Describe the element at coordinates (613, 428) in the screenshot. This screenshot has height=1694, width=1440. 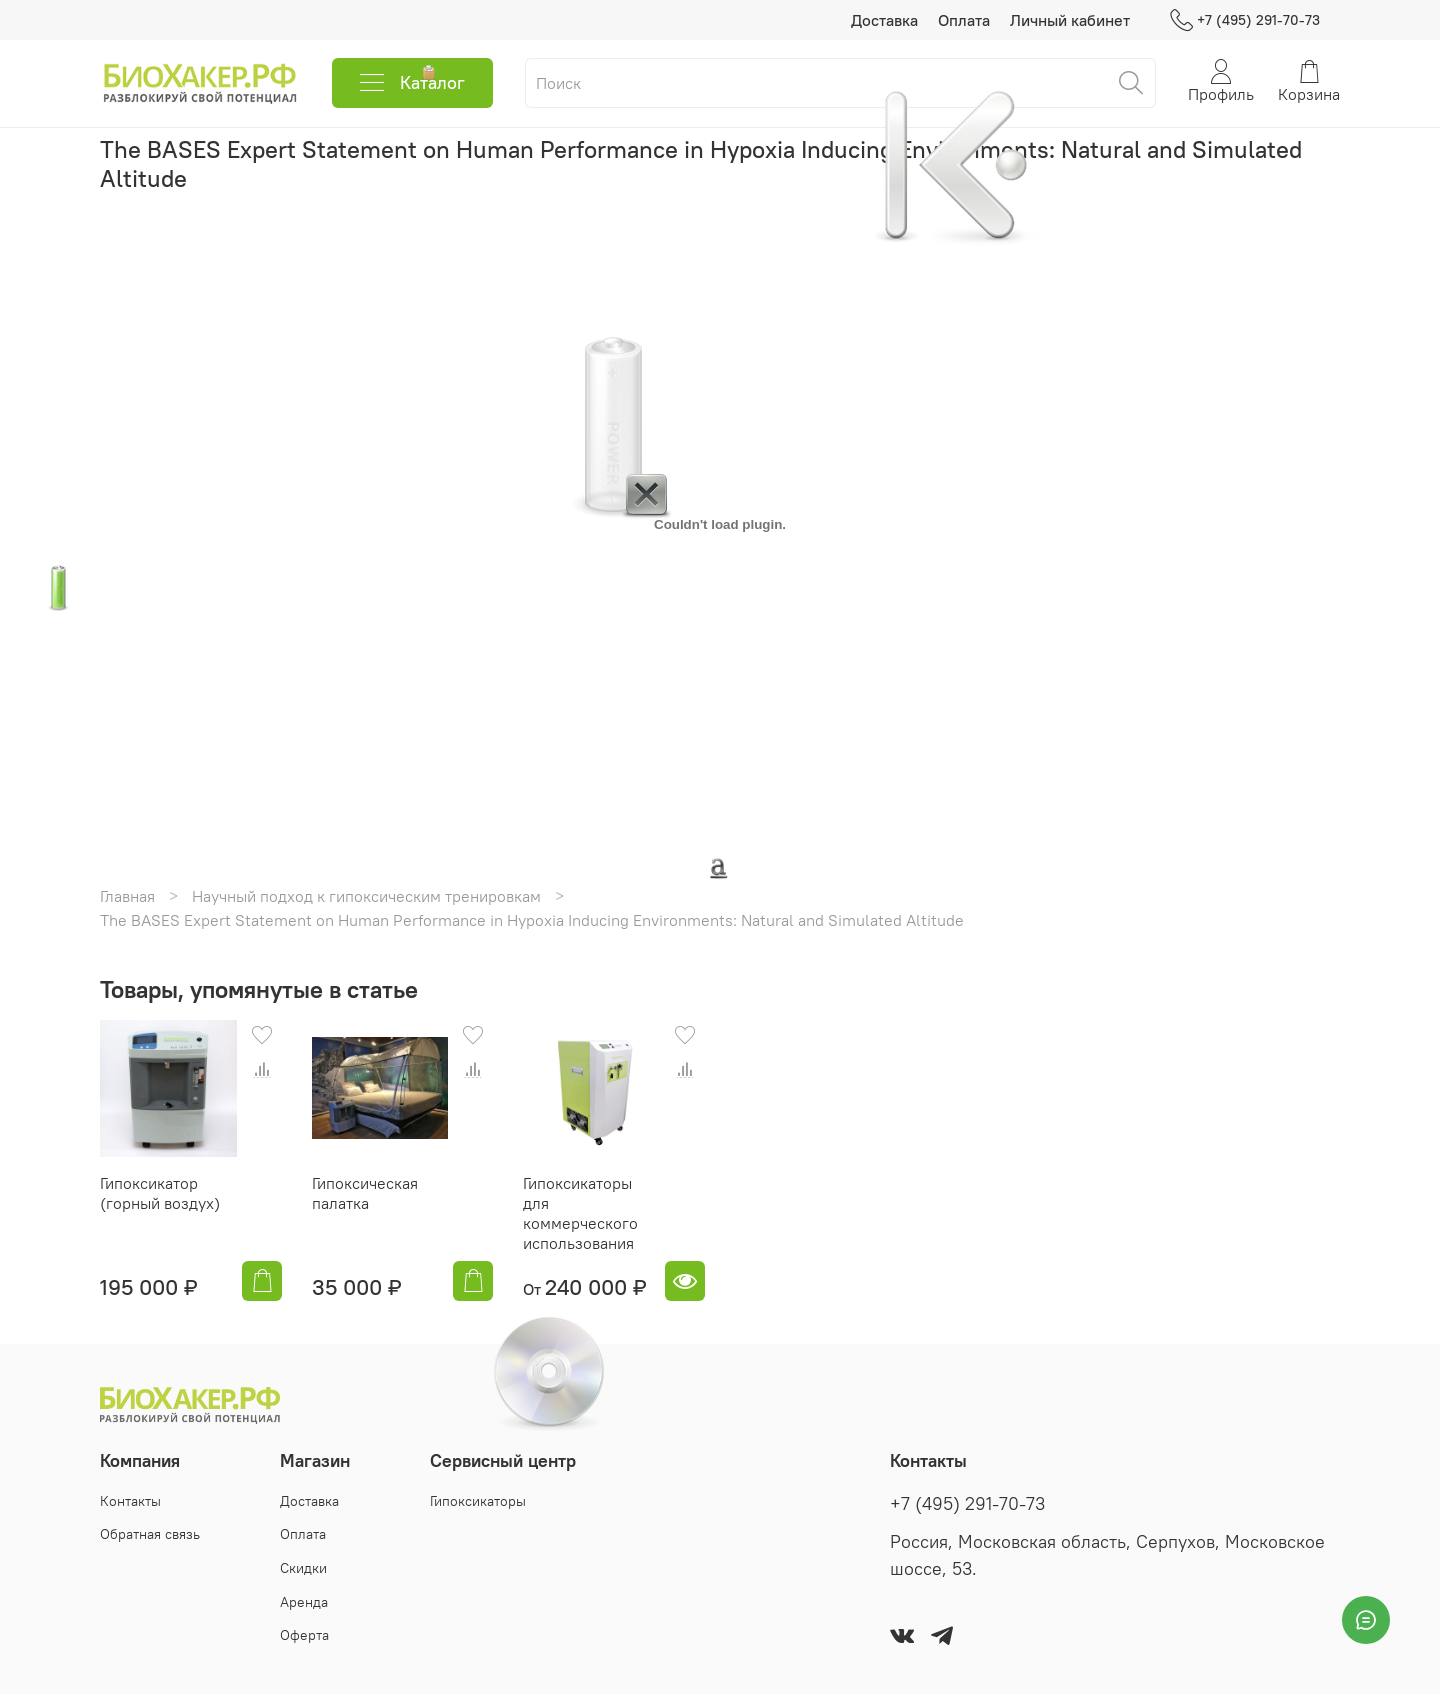
I see `indicates battery not detected or missing` at that location.